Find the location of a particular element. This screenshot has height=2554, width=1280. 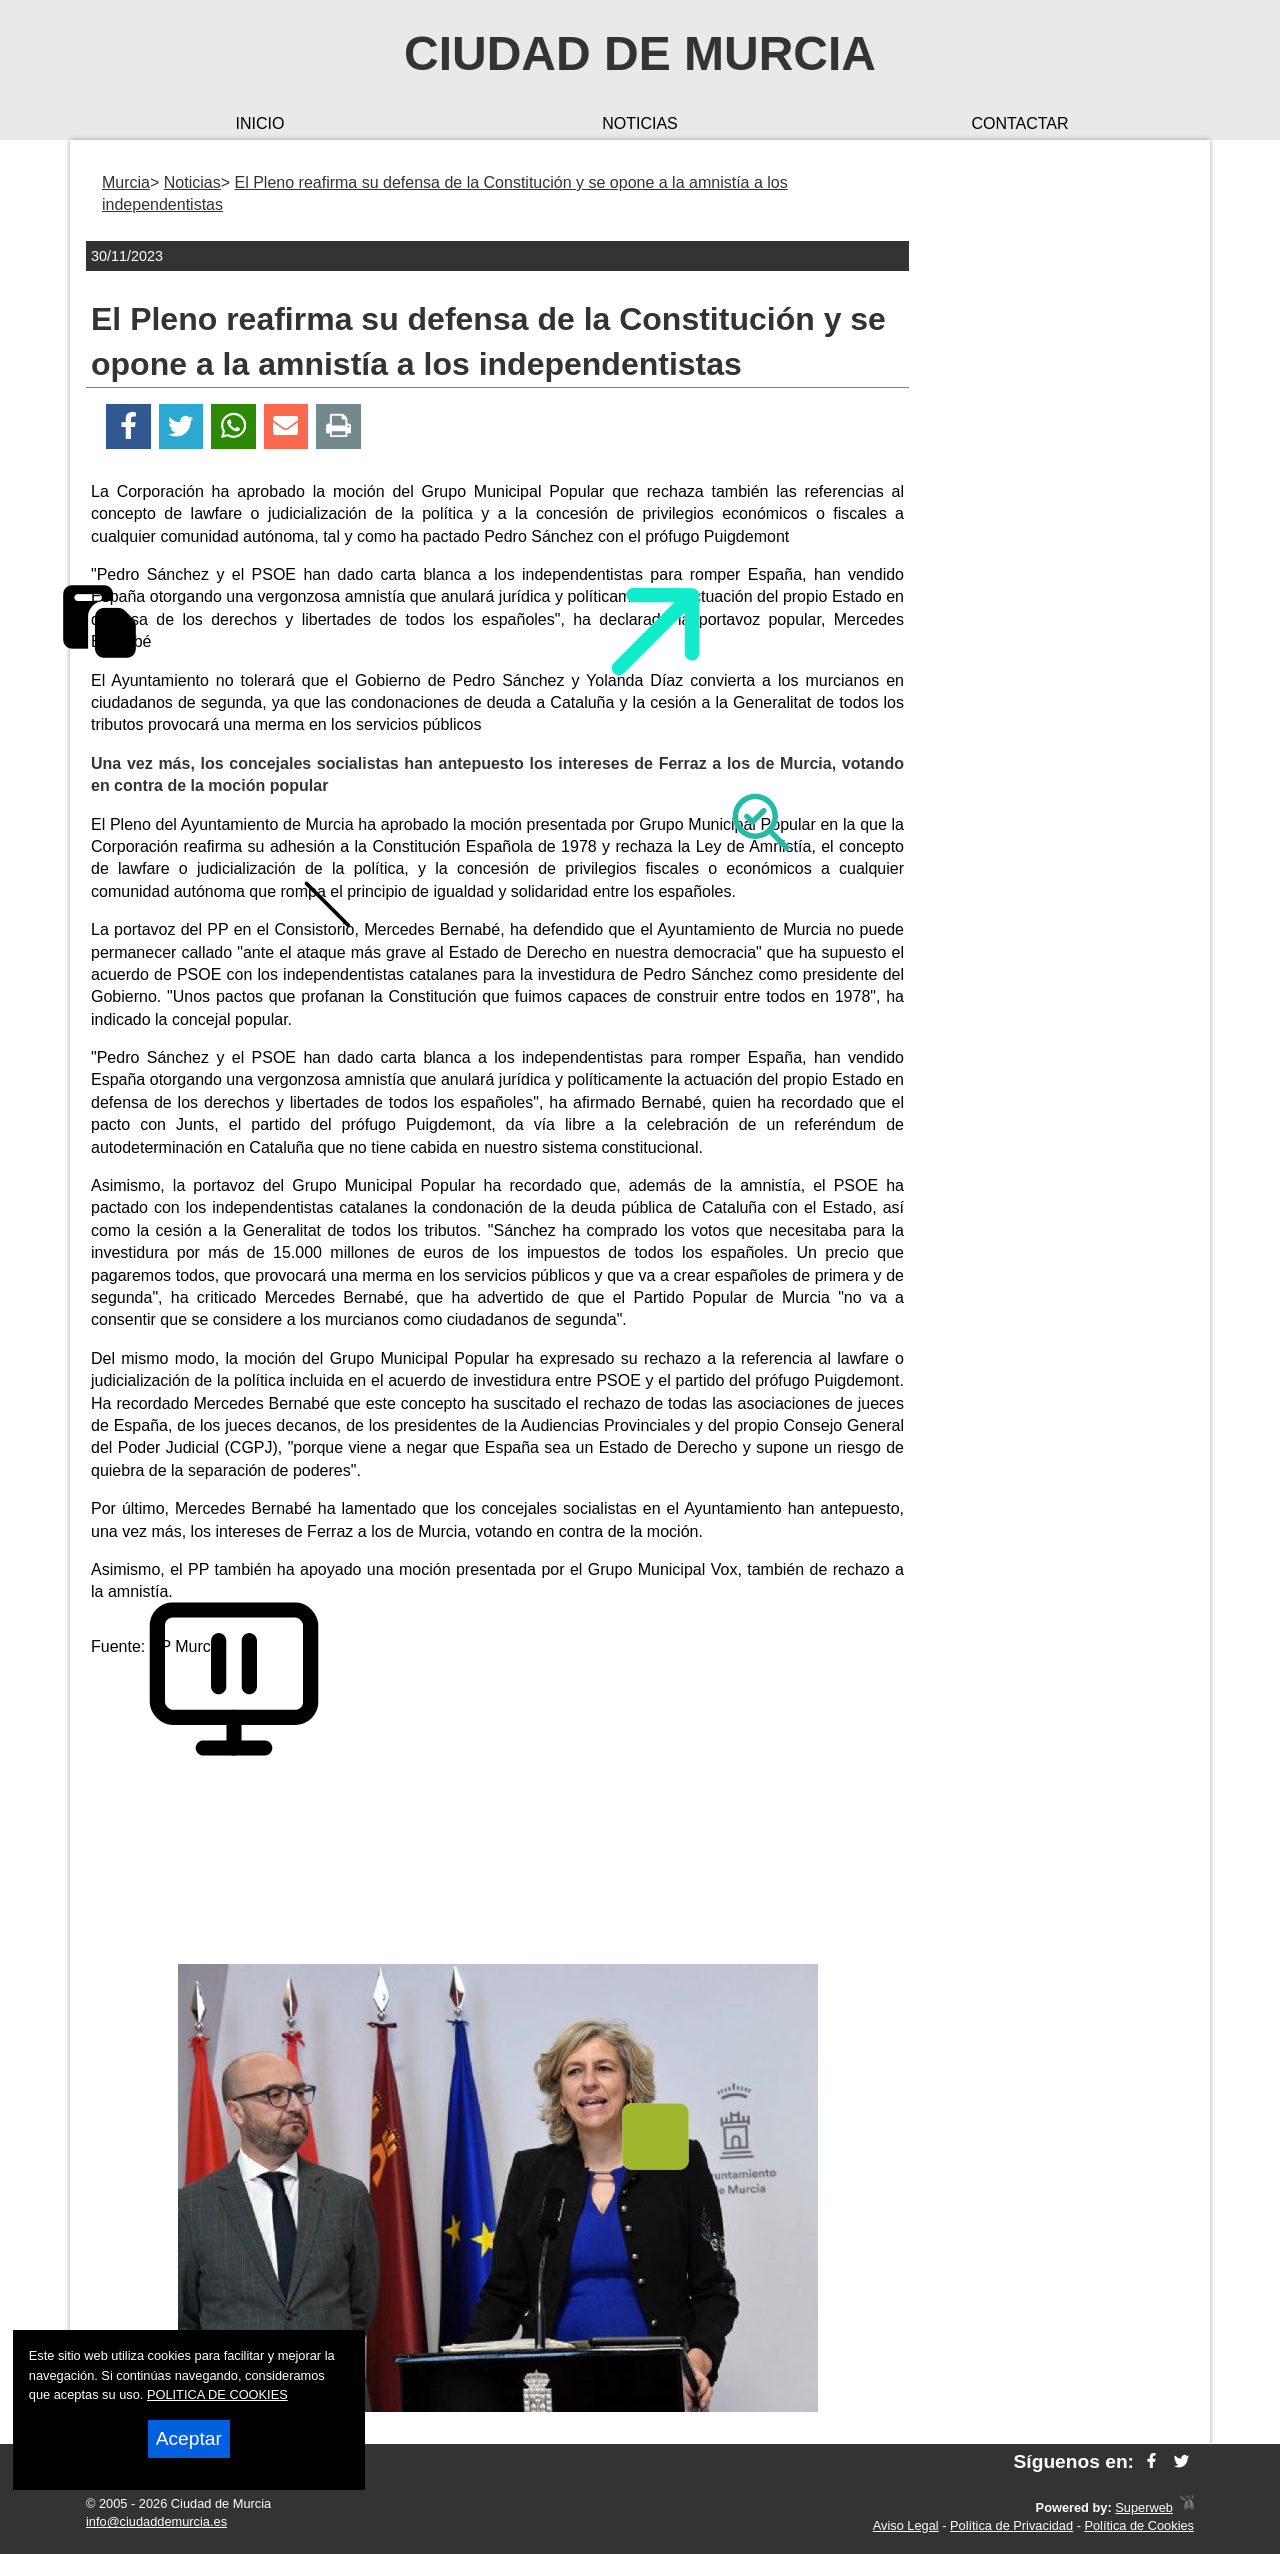

confirm search results is located at coordinates (761, 822).